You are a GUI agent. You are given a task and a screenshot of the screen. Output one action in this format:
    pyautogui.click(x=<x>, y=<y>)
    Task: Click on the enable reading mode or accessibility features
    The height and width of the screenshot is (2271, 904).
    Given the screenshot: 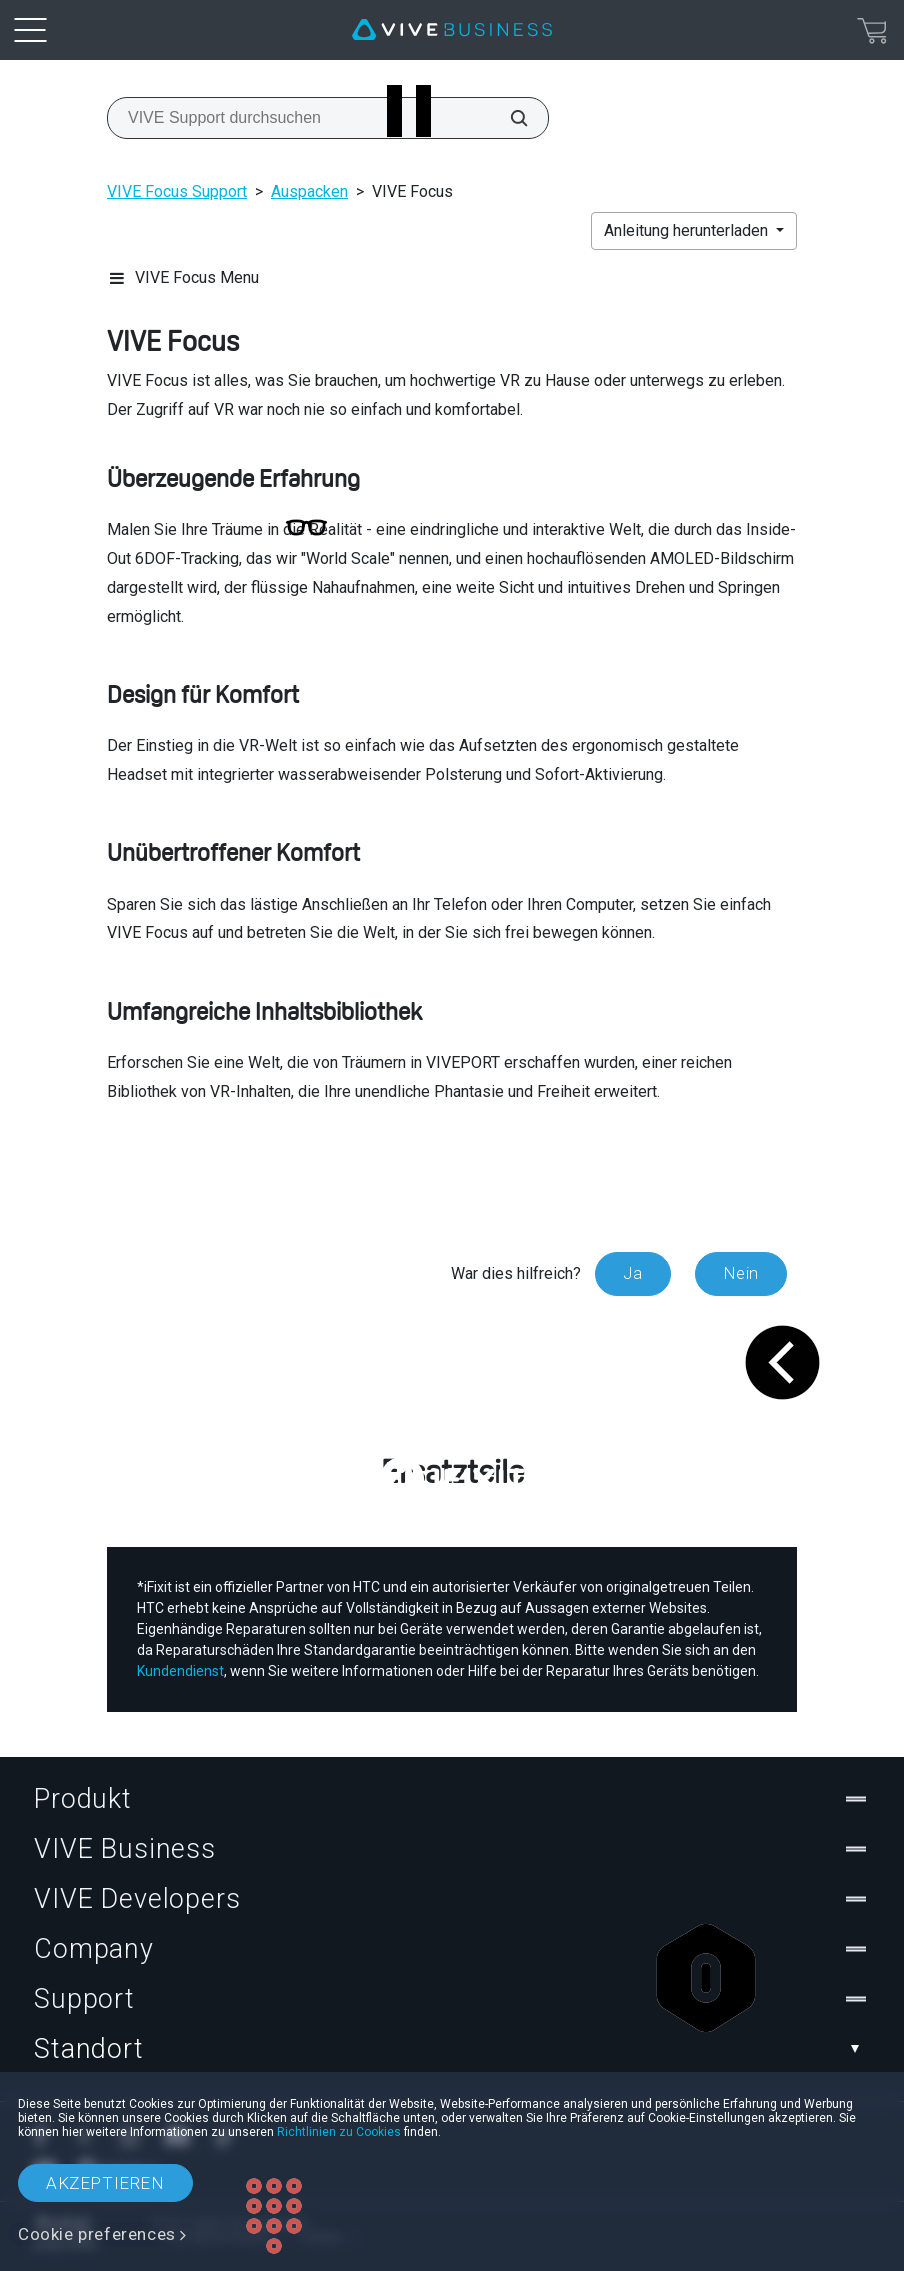 What is the action you would take?
    pyautogui.click(x=306, y=527)
    